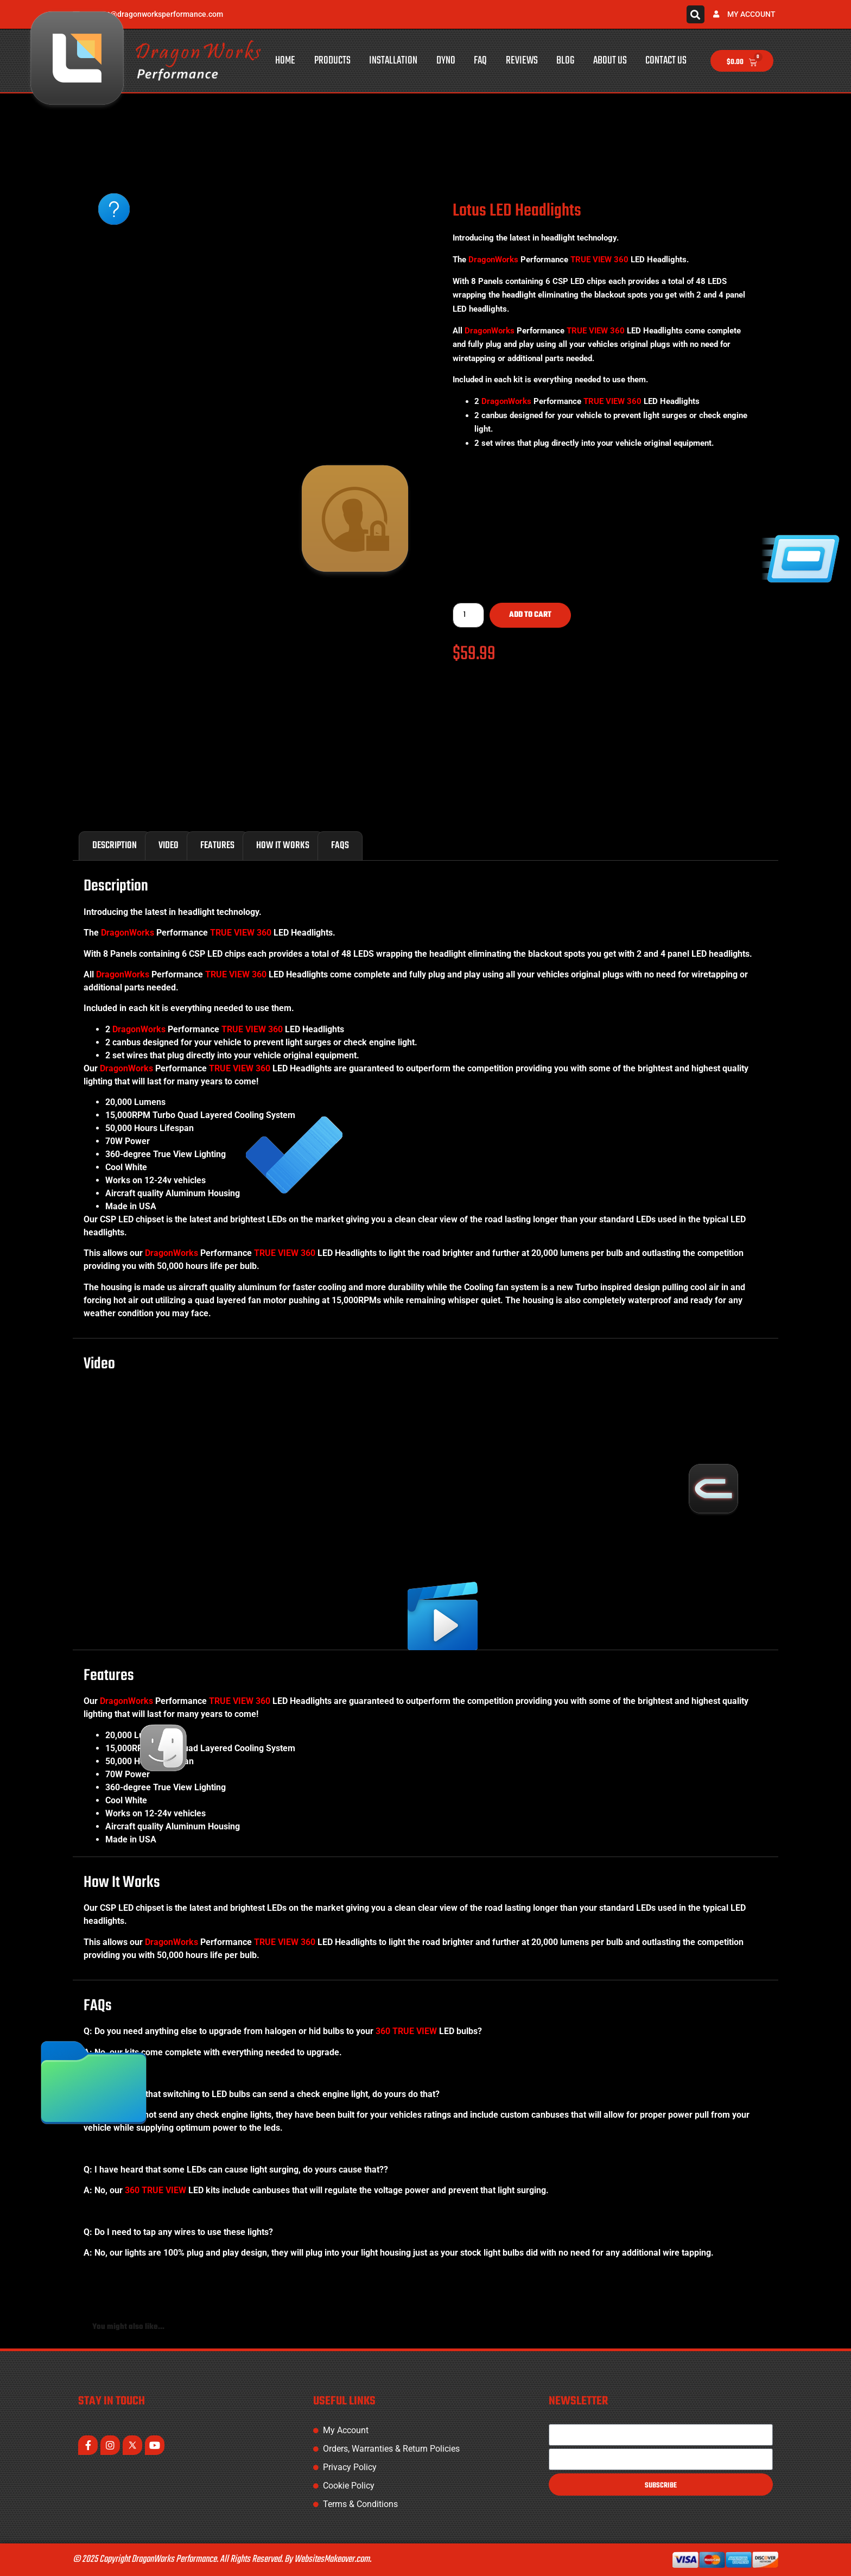 This screenshot has width=851, height=2576. I want to click on open lite-xl text editor, so click(77, 58).